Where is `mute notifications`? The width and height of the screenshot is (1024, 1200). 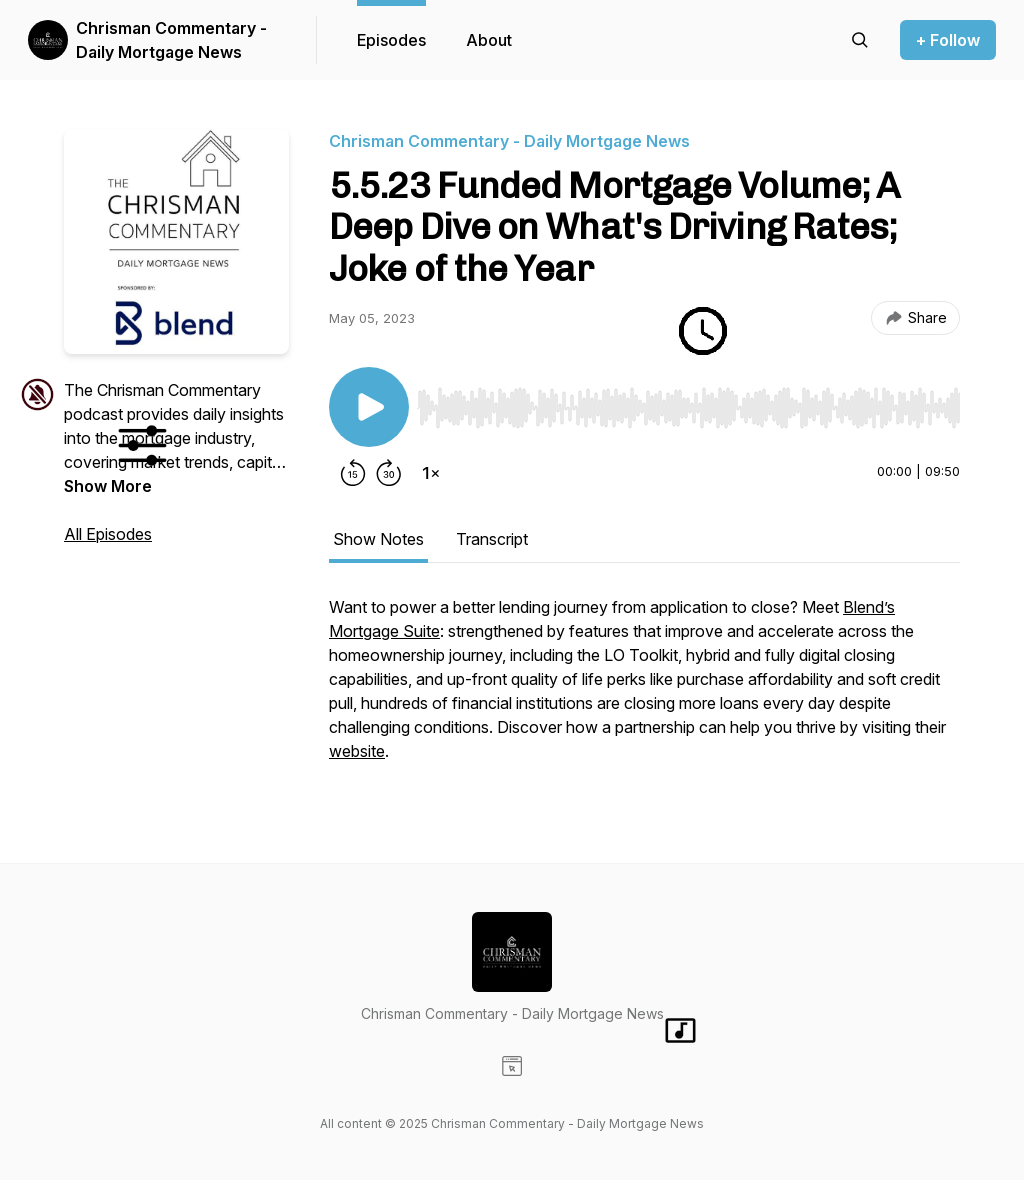 mute notifications is located at coordinates (37, 394).